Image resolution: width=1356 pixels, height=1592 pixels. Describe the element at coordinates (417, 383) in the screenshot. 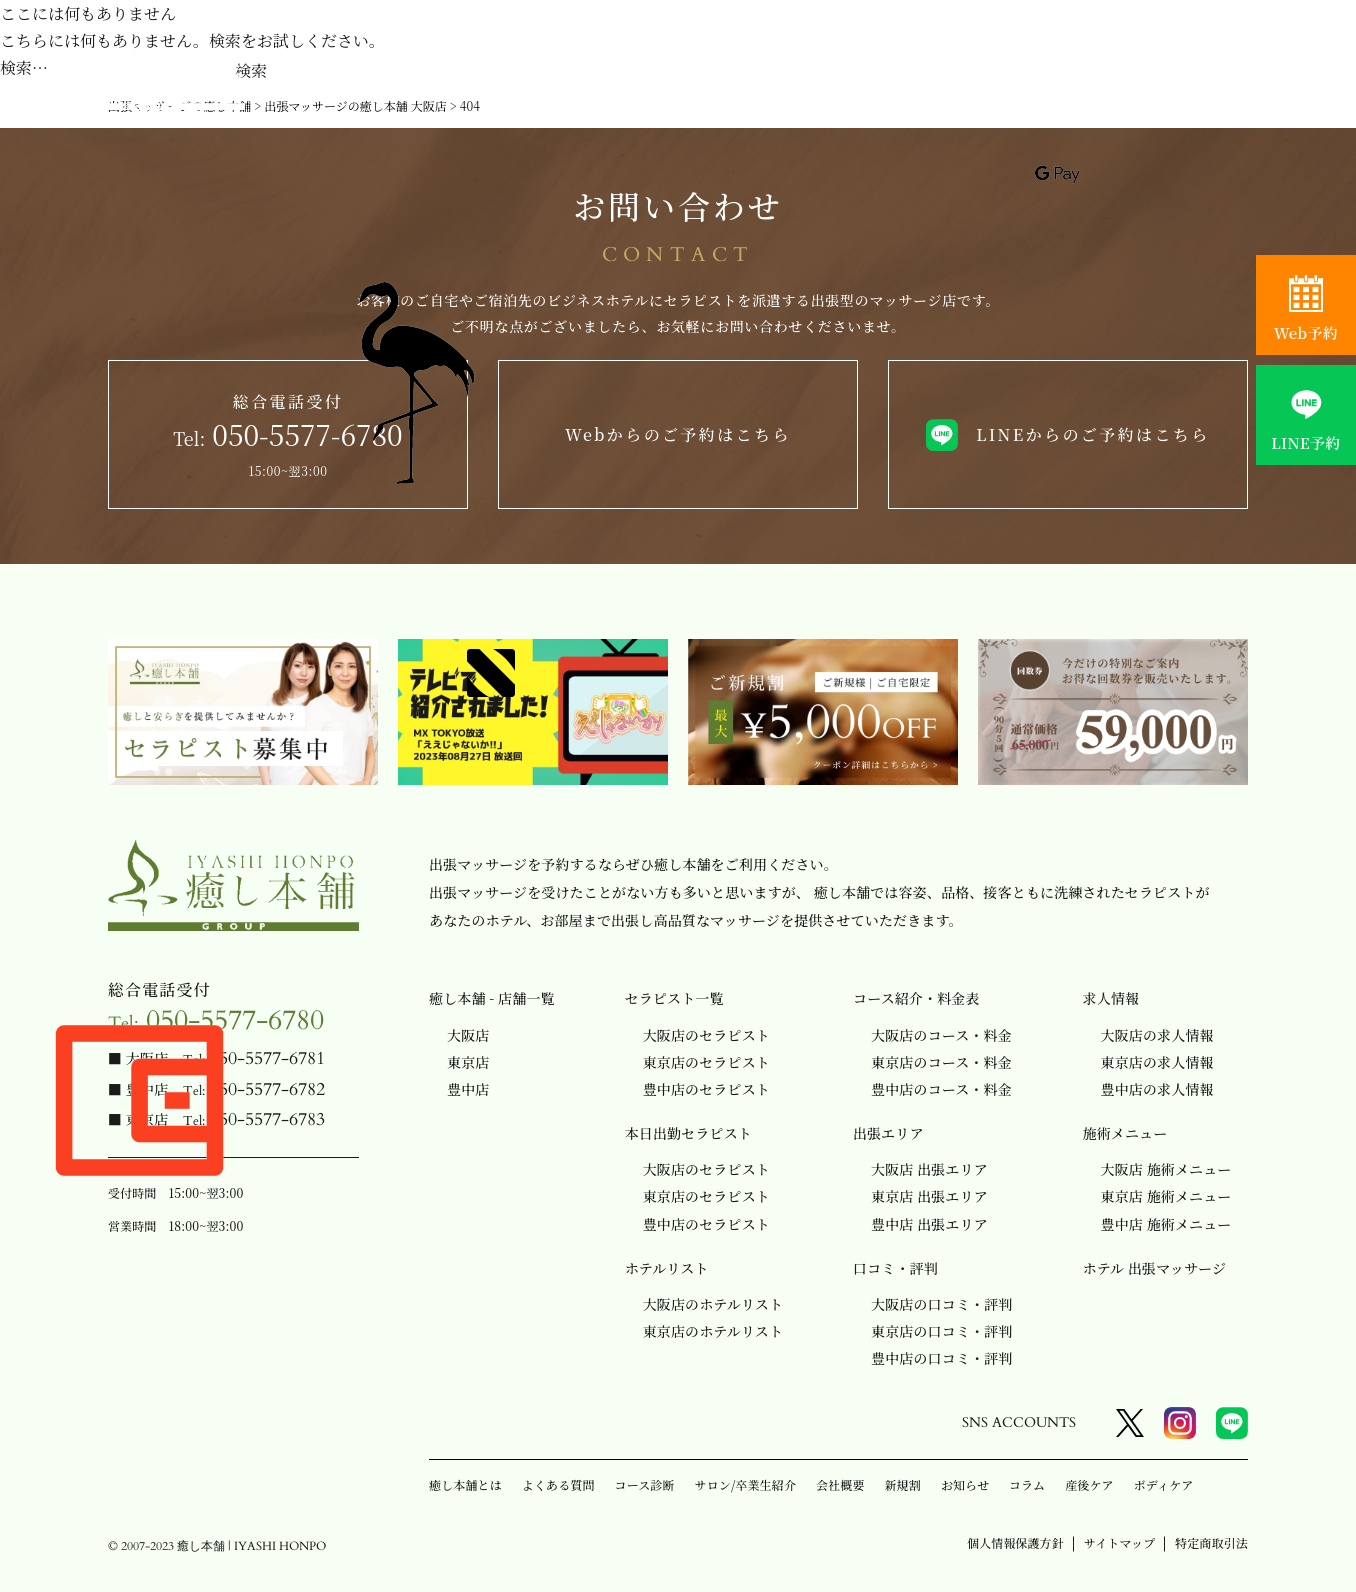

I see `Silver Airways airline logo` at that location.